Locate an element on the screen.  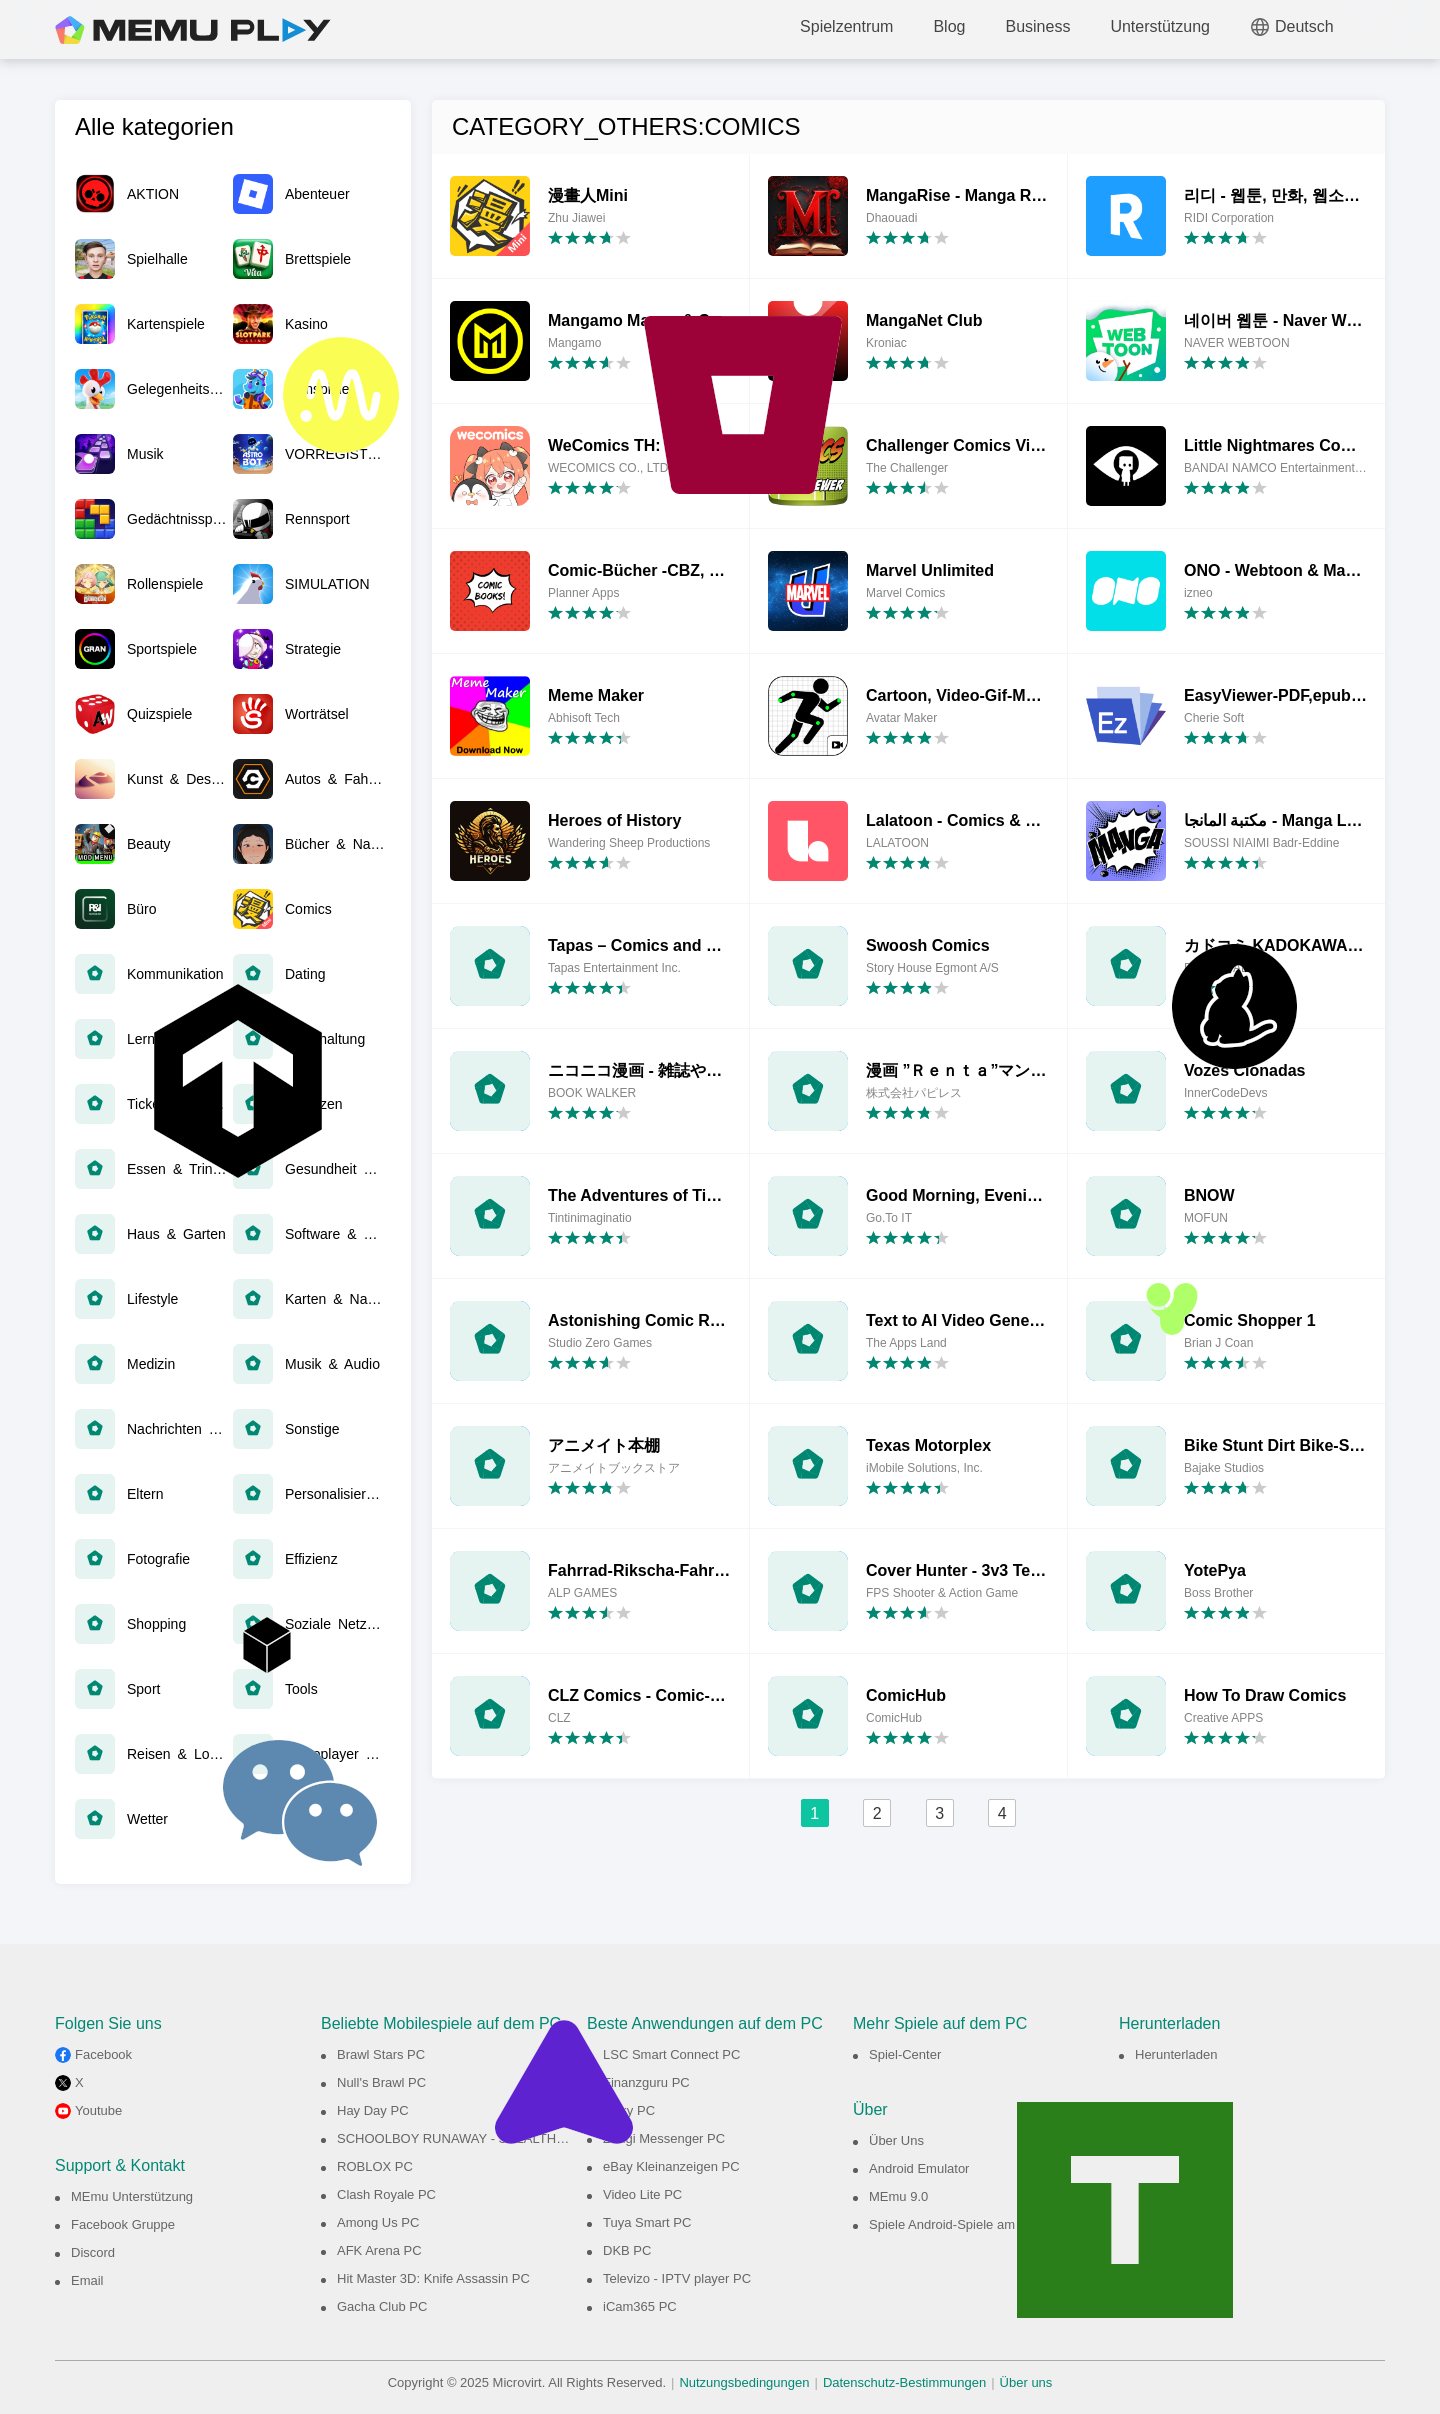
open the YOLO anonymous messaging app is located at coordinates (1172, 1309).